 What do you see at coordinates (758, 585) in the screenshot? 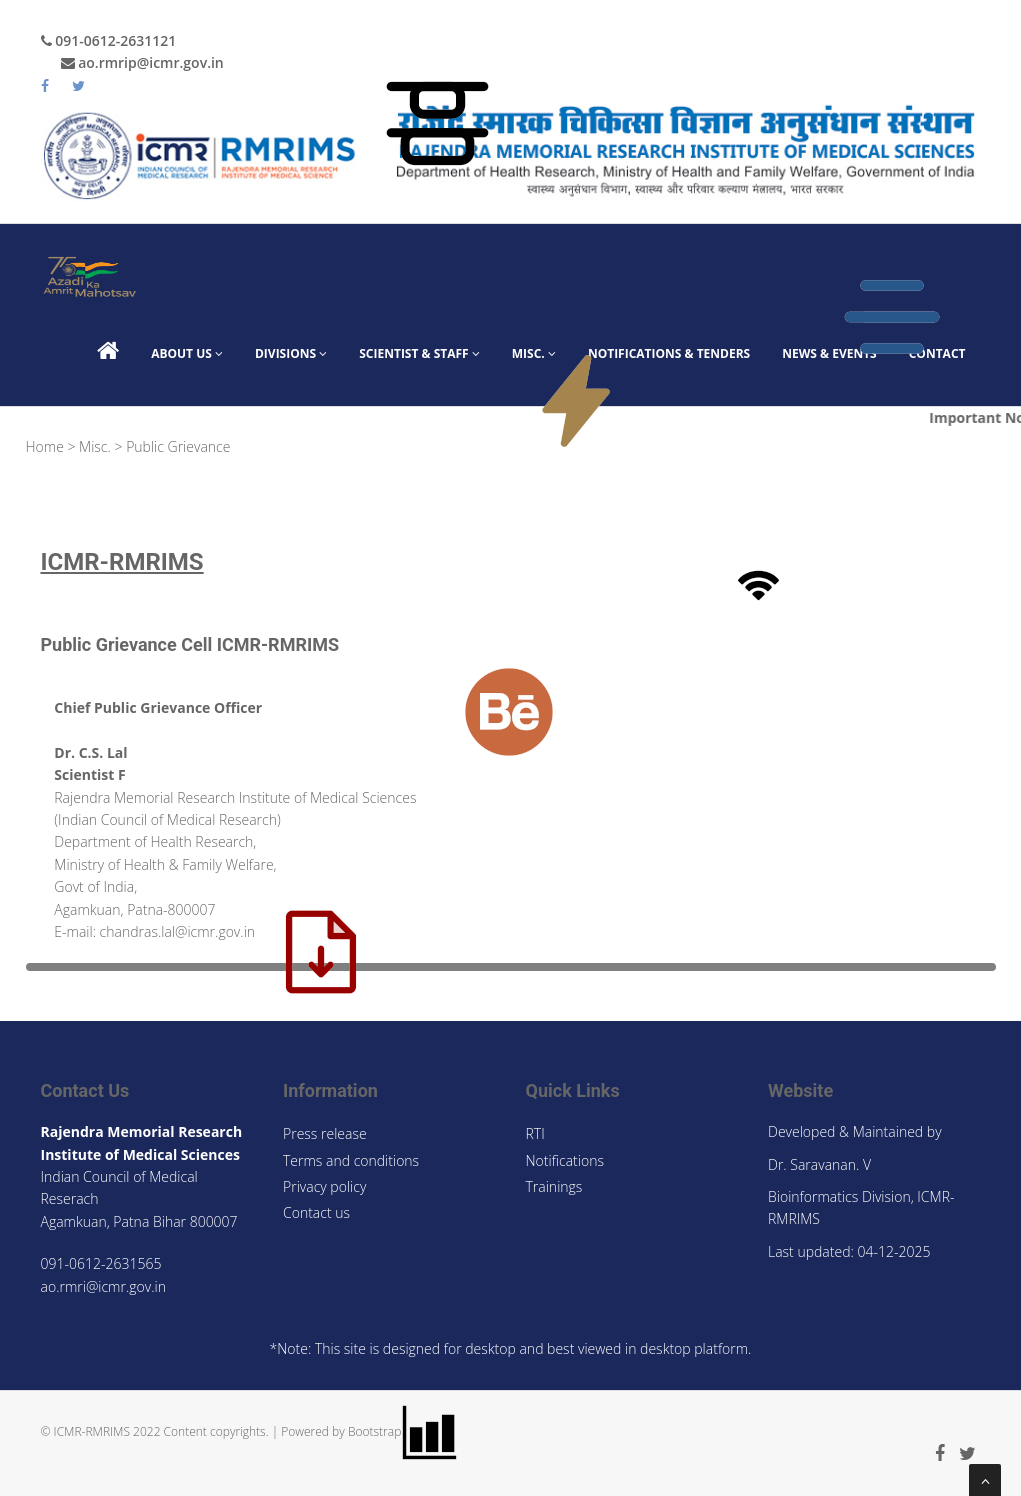
I see `indicates active wifi connection` at bounding box center [758, 585].